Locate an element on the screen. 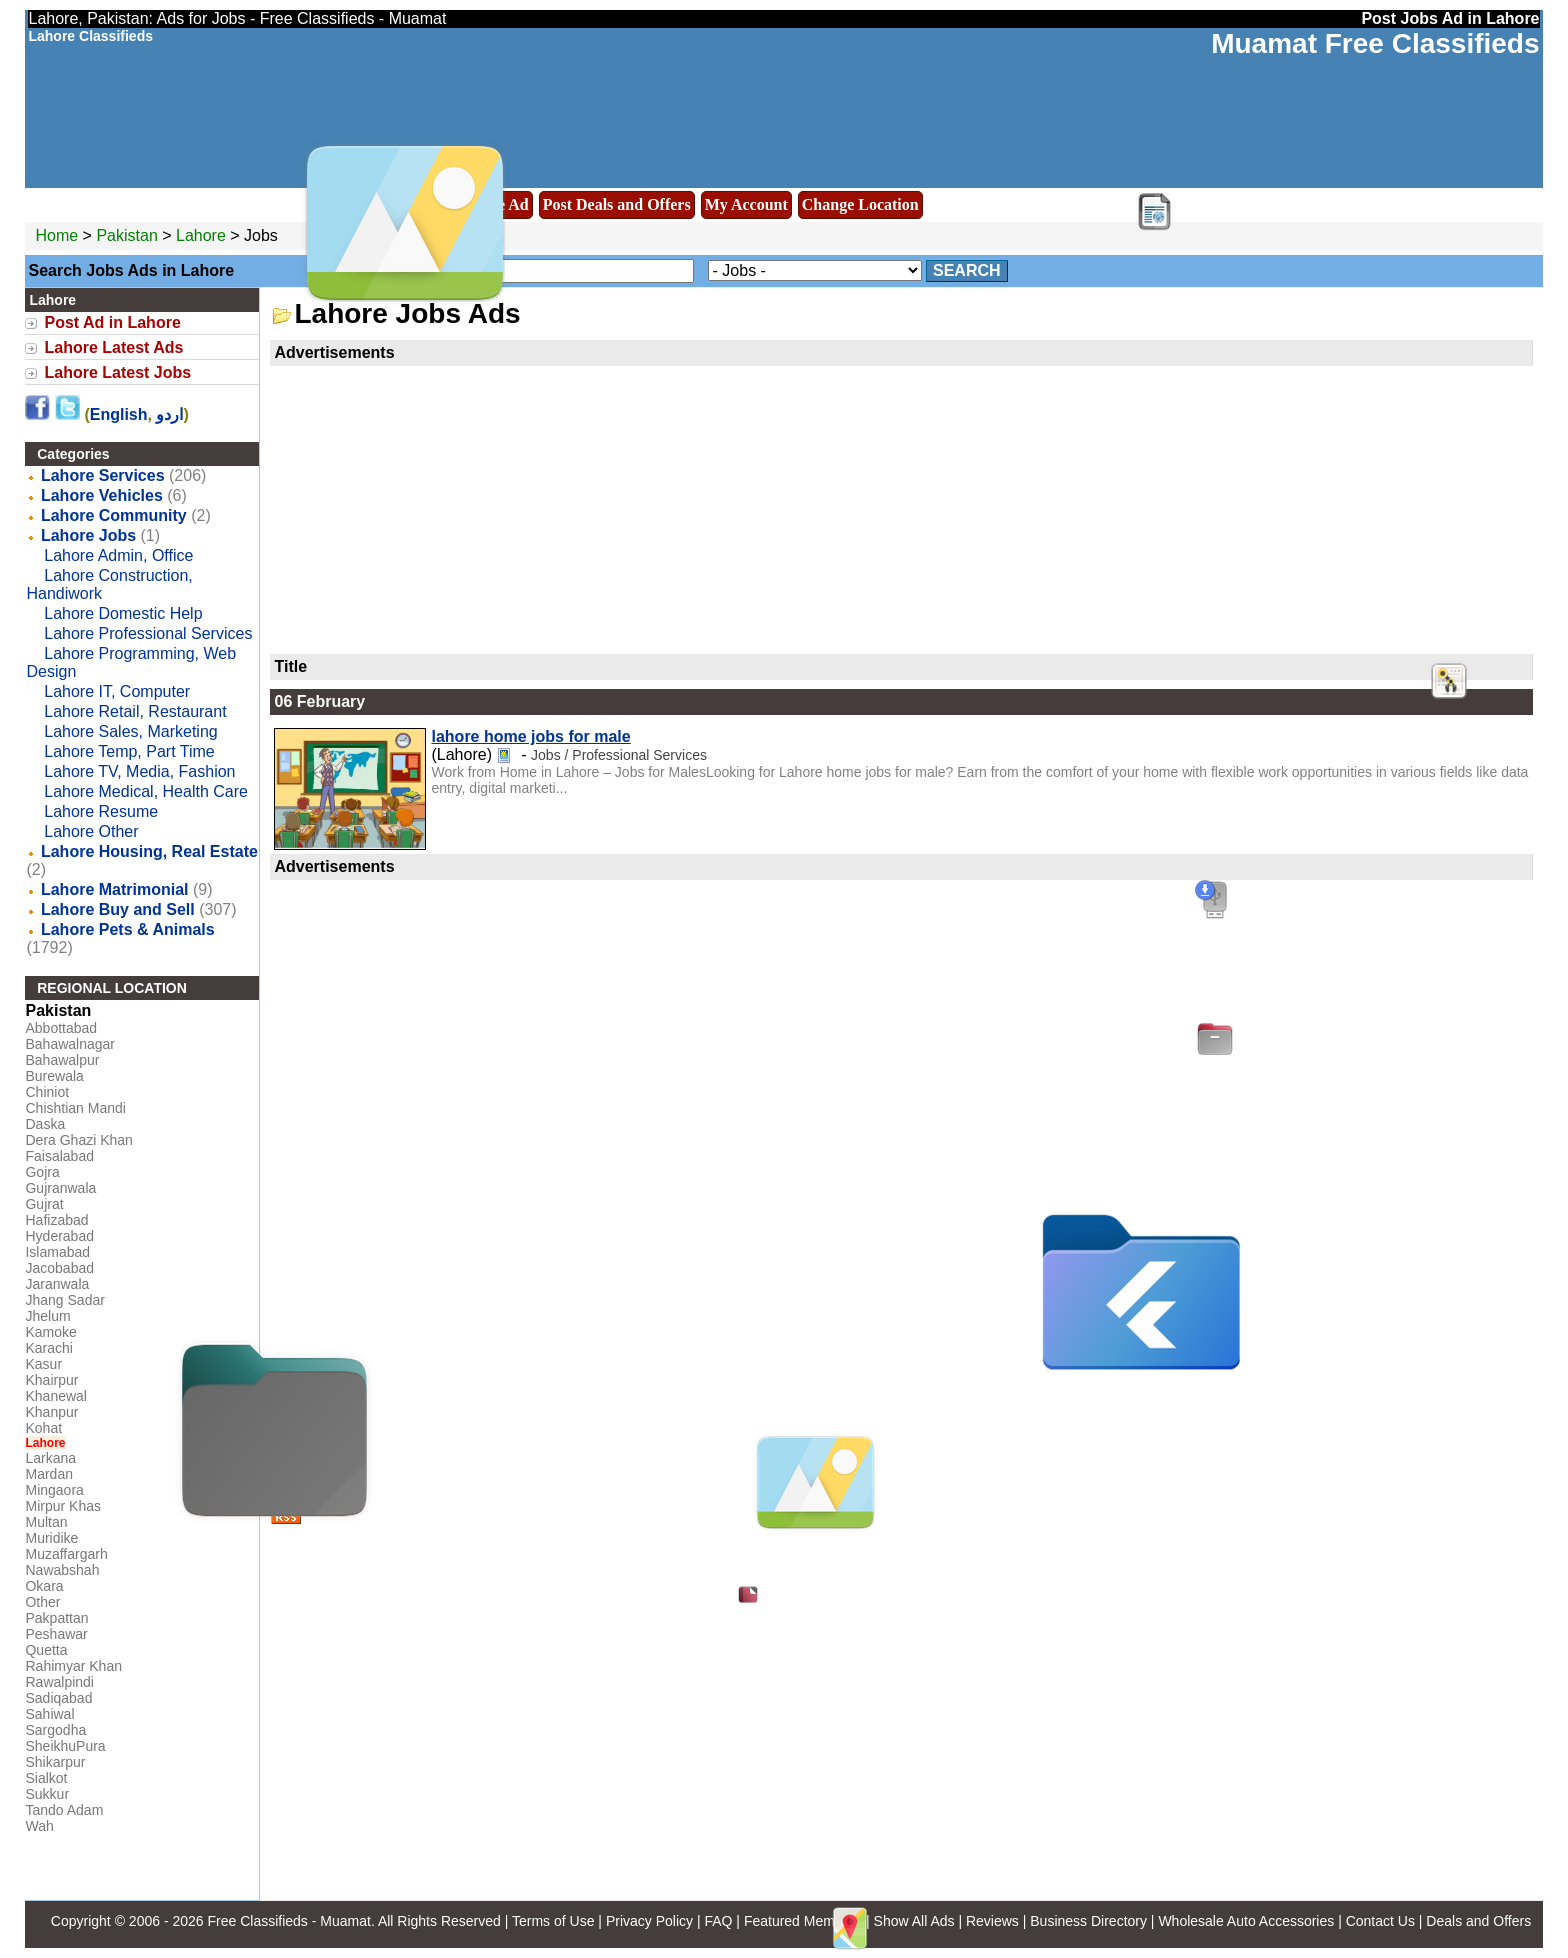 The height and width of the screenshot is (1958, 1568). open the photos app is located at coordinates (405, 223).